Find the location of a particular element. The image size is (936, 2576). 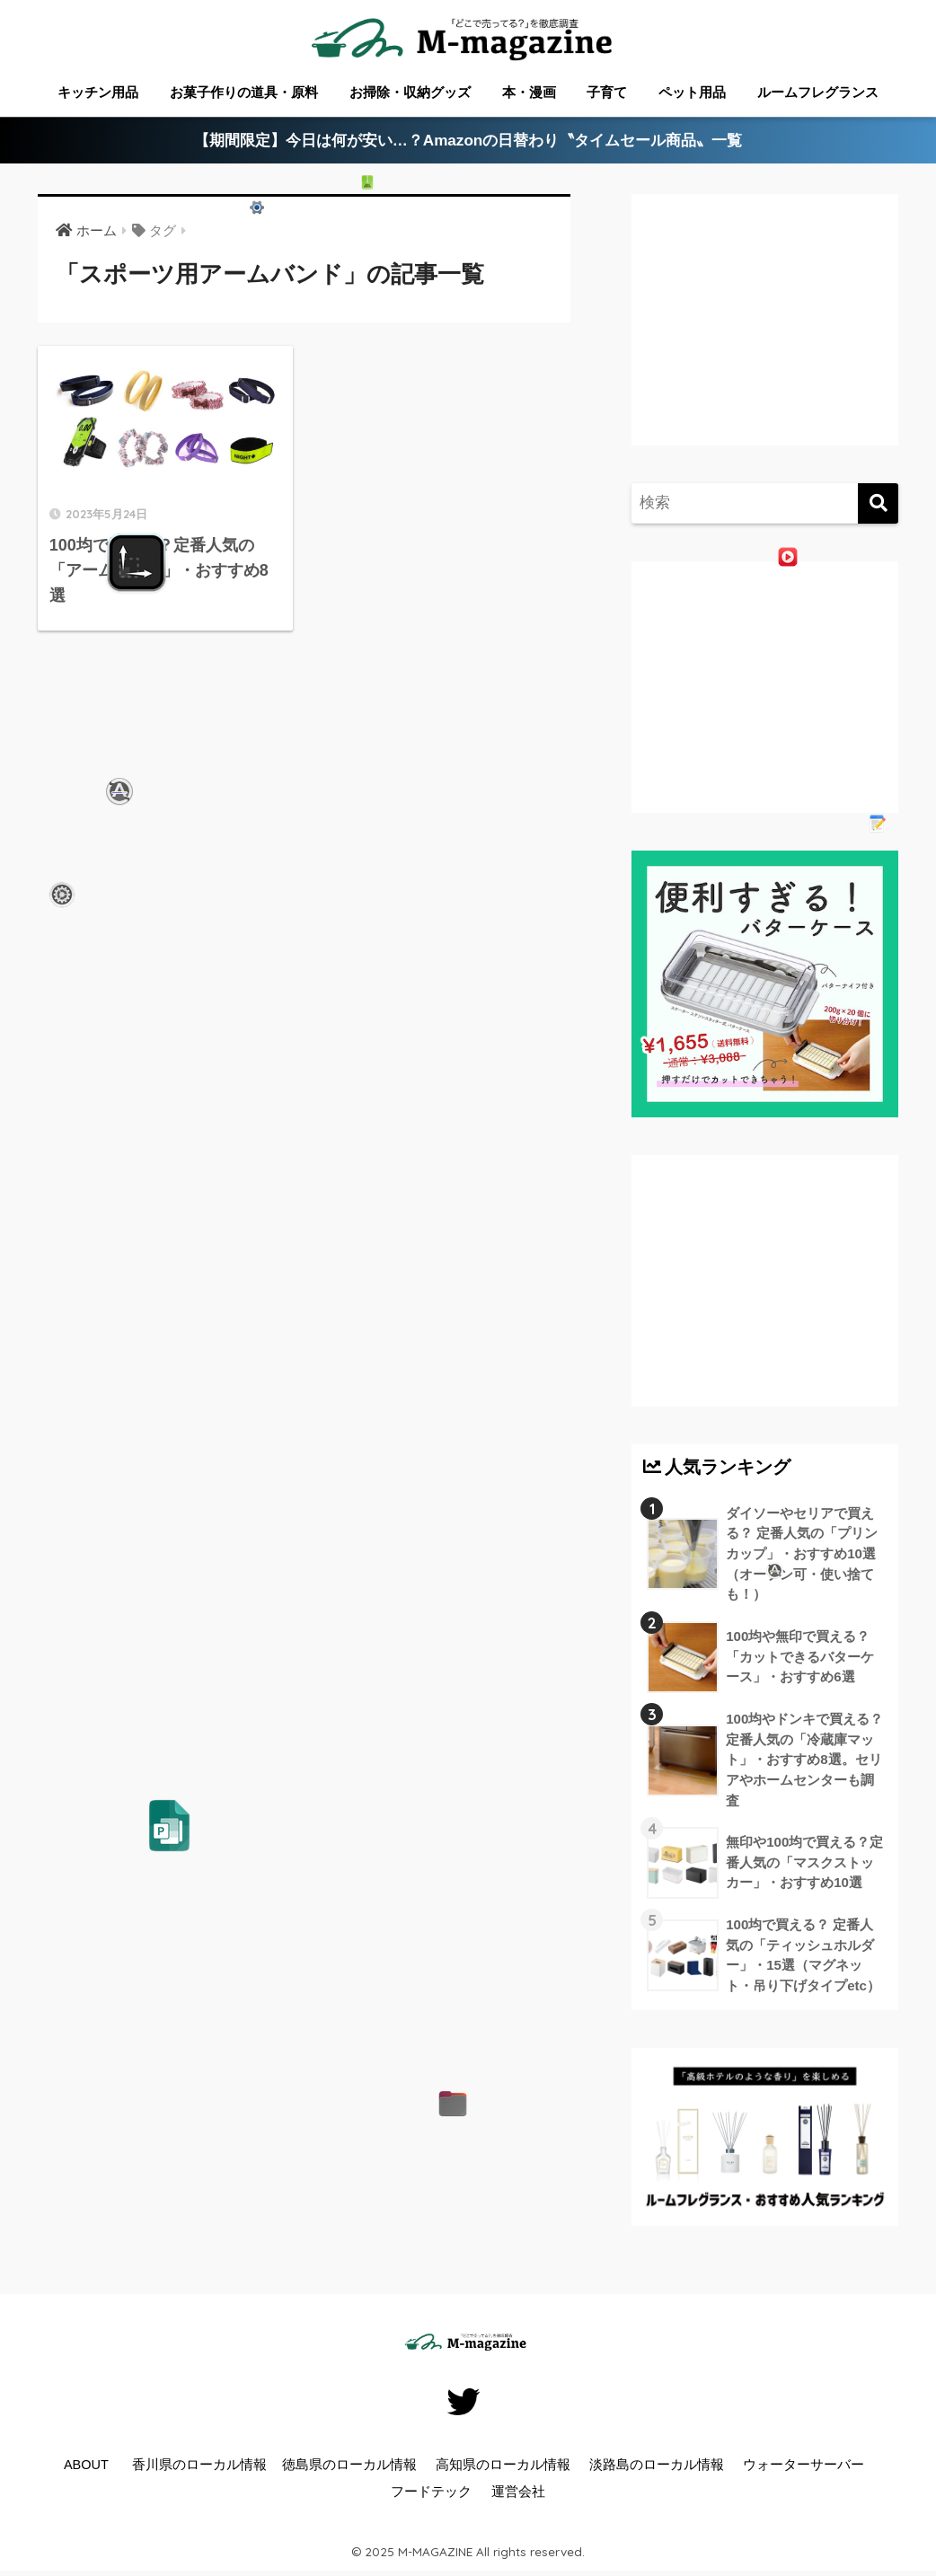

open the software updater application is located at coordinates (774, 1570).